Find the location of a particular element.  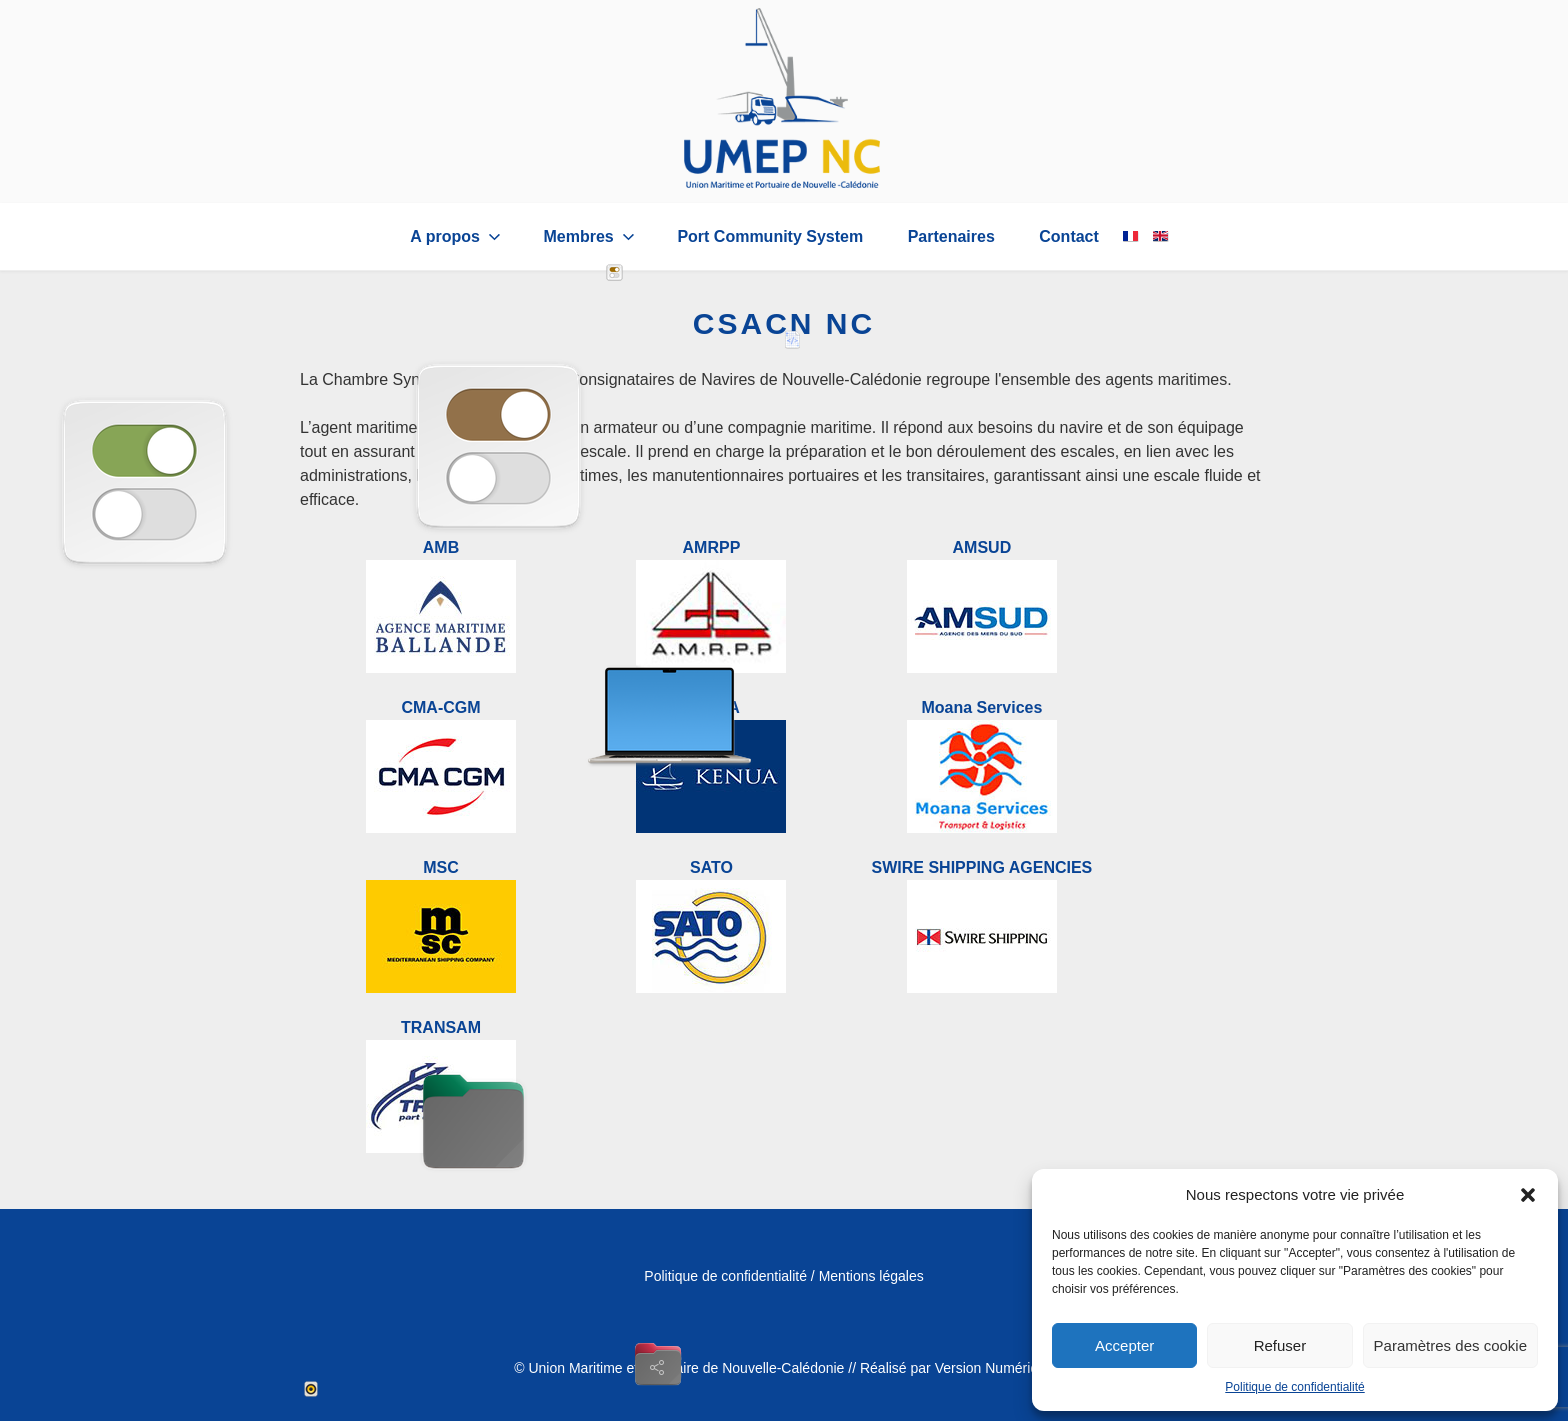

open system settings or preferences is located at coordinates (614, 272).